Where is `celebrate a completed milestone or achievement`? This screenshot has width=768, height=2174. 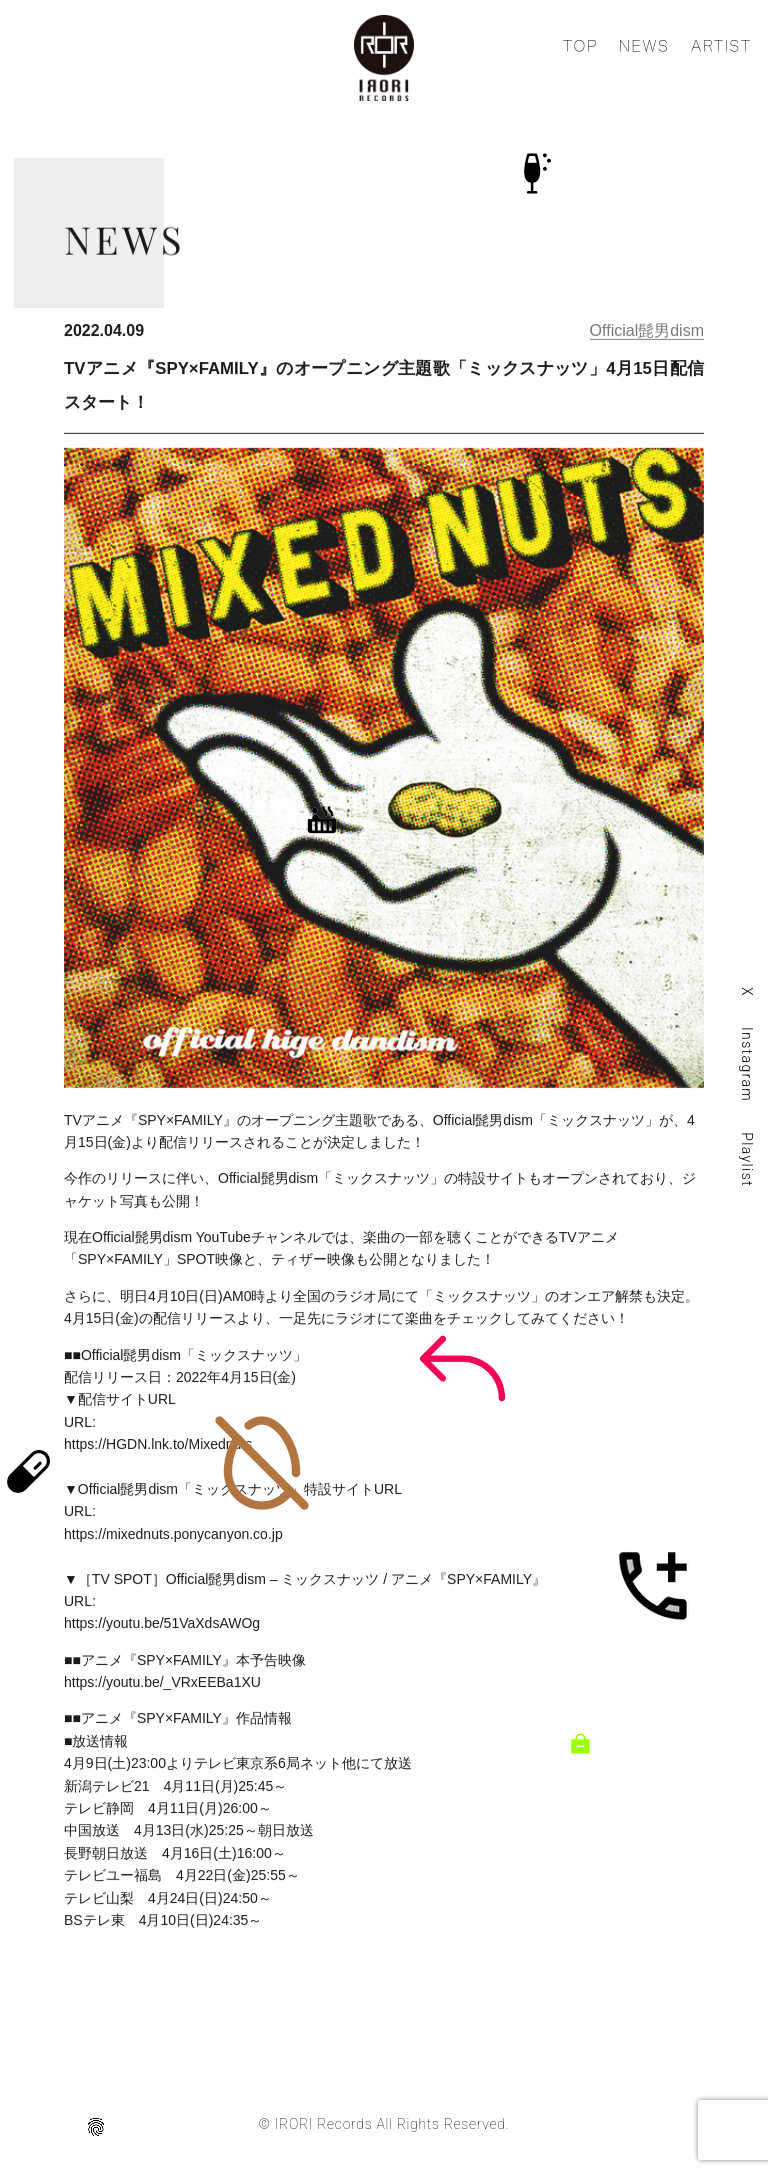 celebrate a completed milestone or achievement is located at coordinates (533, 173).